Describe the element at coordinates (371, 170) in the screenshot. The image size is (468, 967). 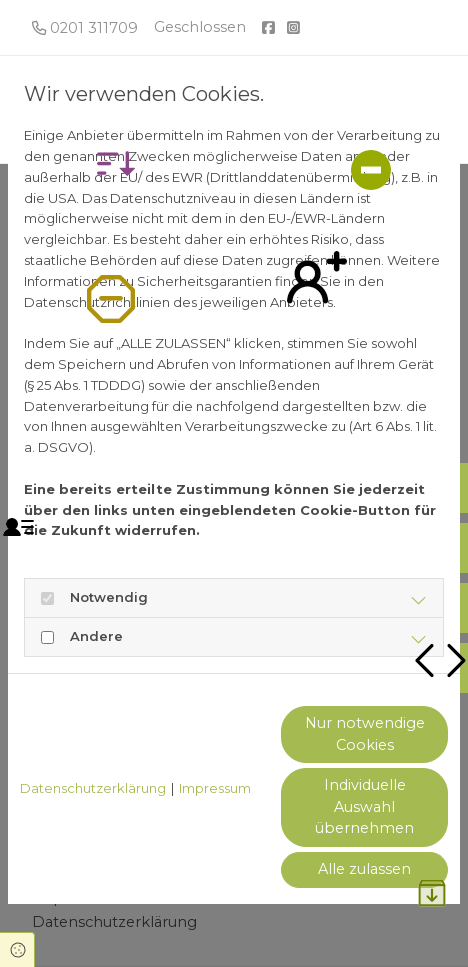
I see `access denied or blocked action` at that location.